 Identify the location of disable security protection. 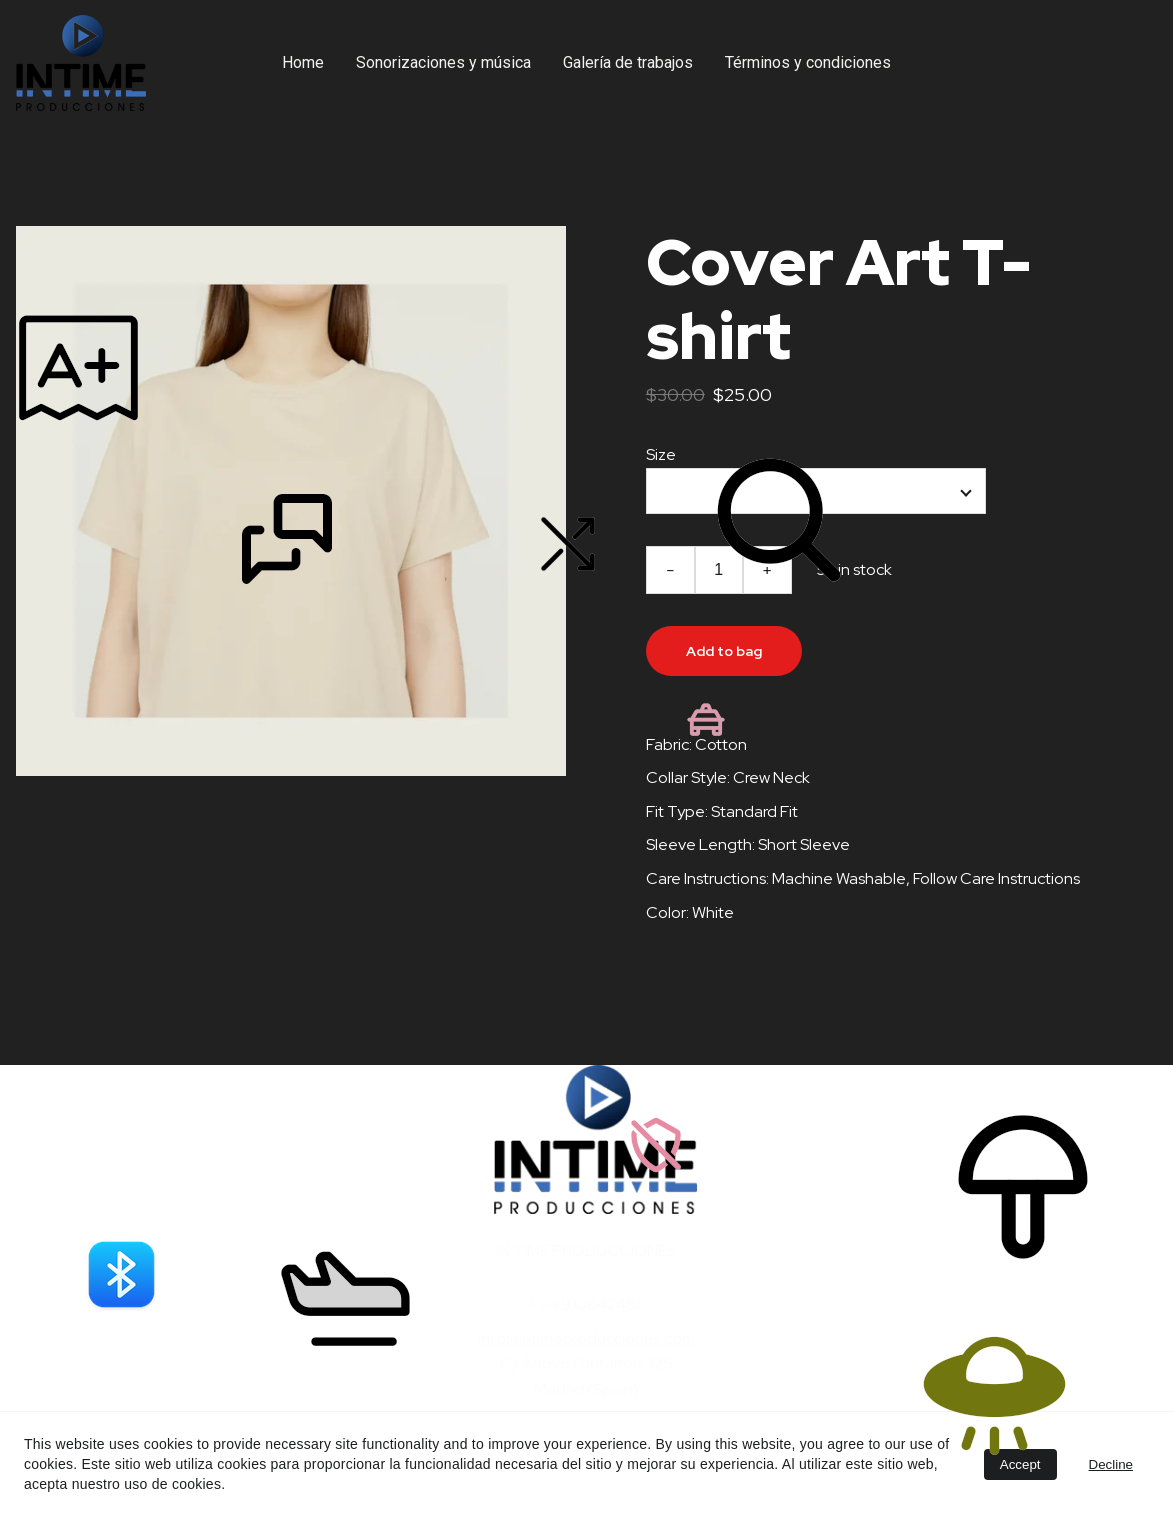
(656, 1145).